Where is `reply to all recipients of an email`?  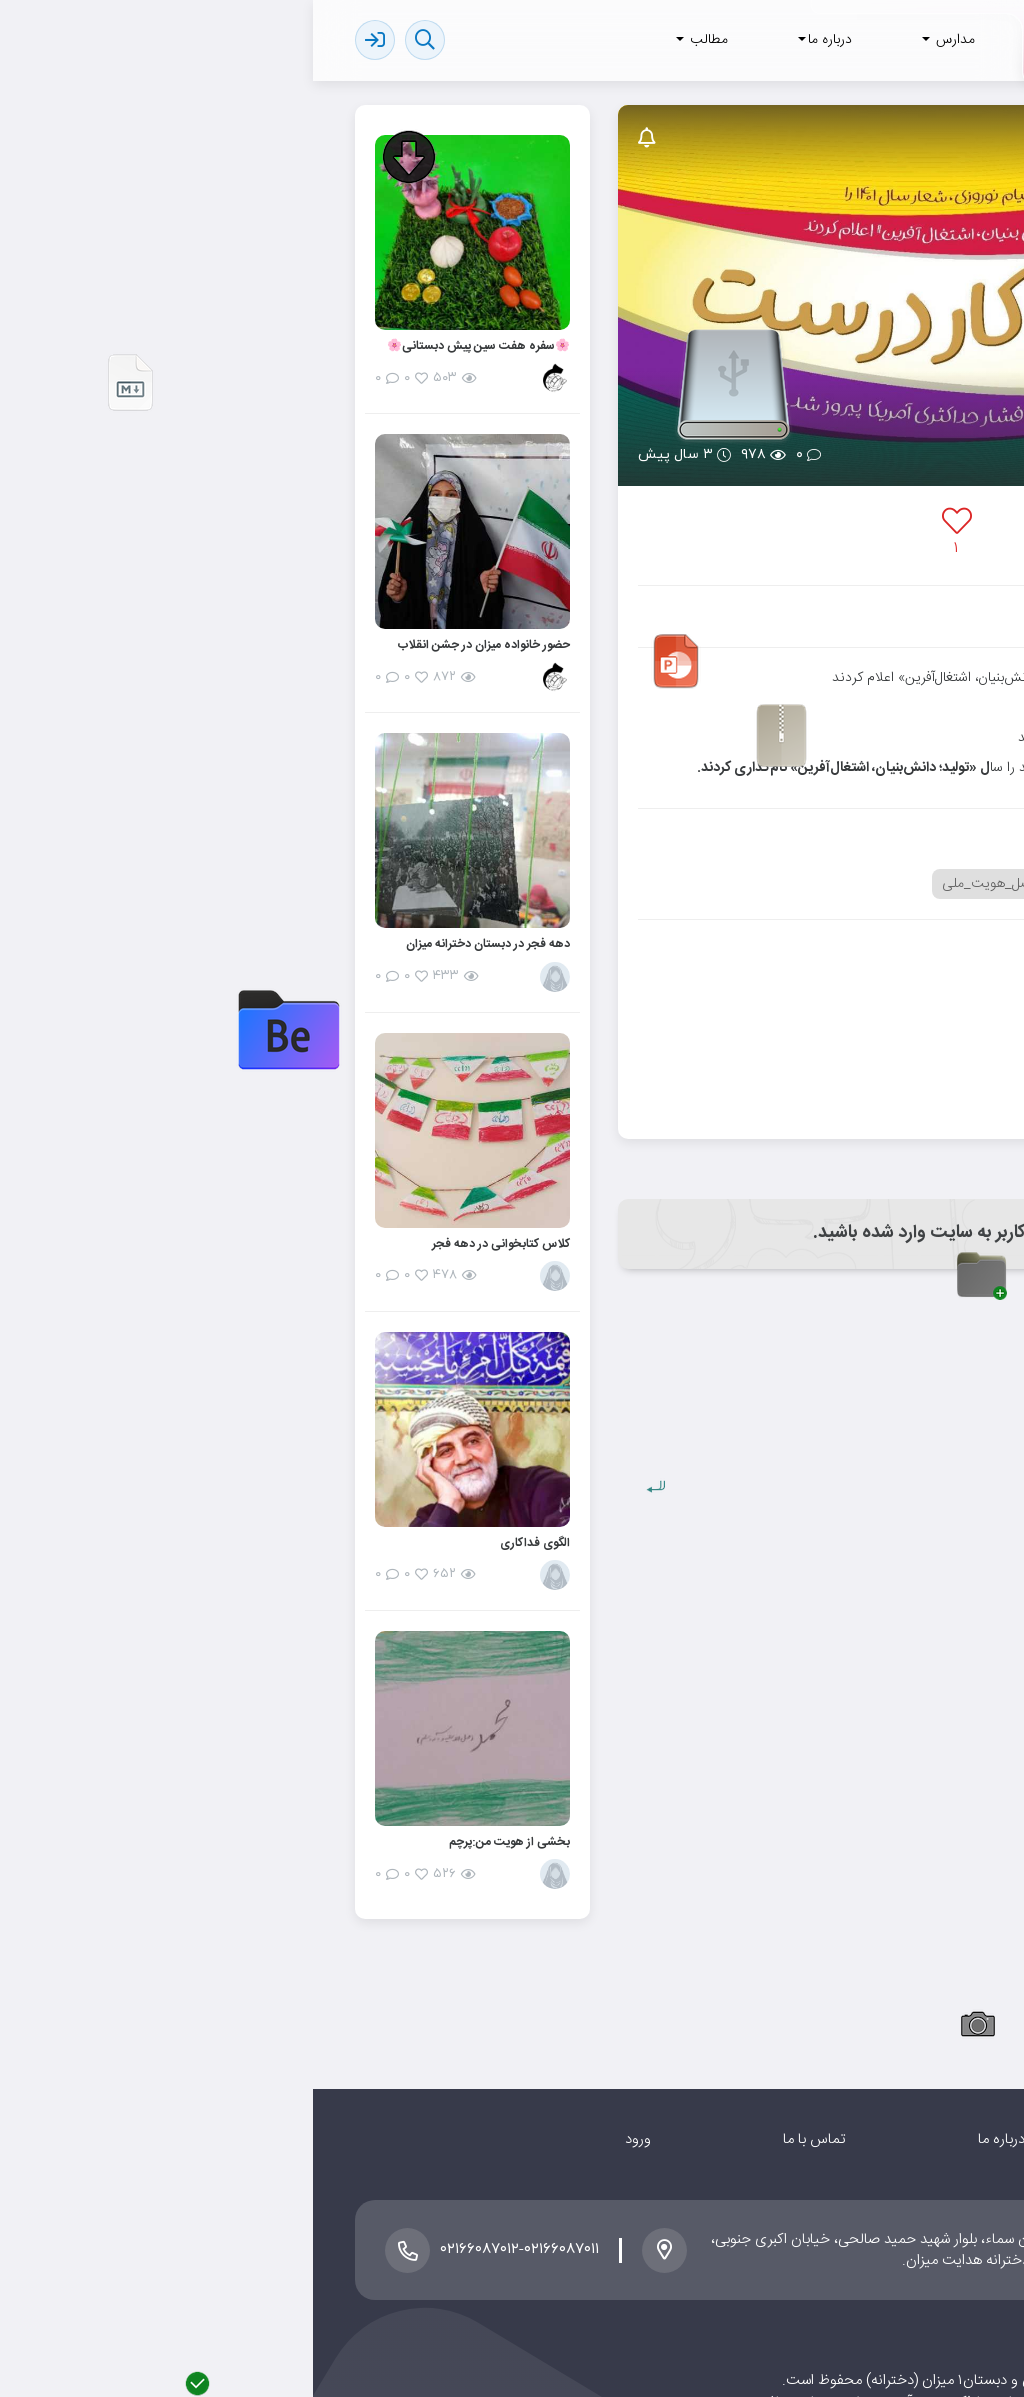
reply to all recipients of an email is located at coordinates (655, 1485).